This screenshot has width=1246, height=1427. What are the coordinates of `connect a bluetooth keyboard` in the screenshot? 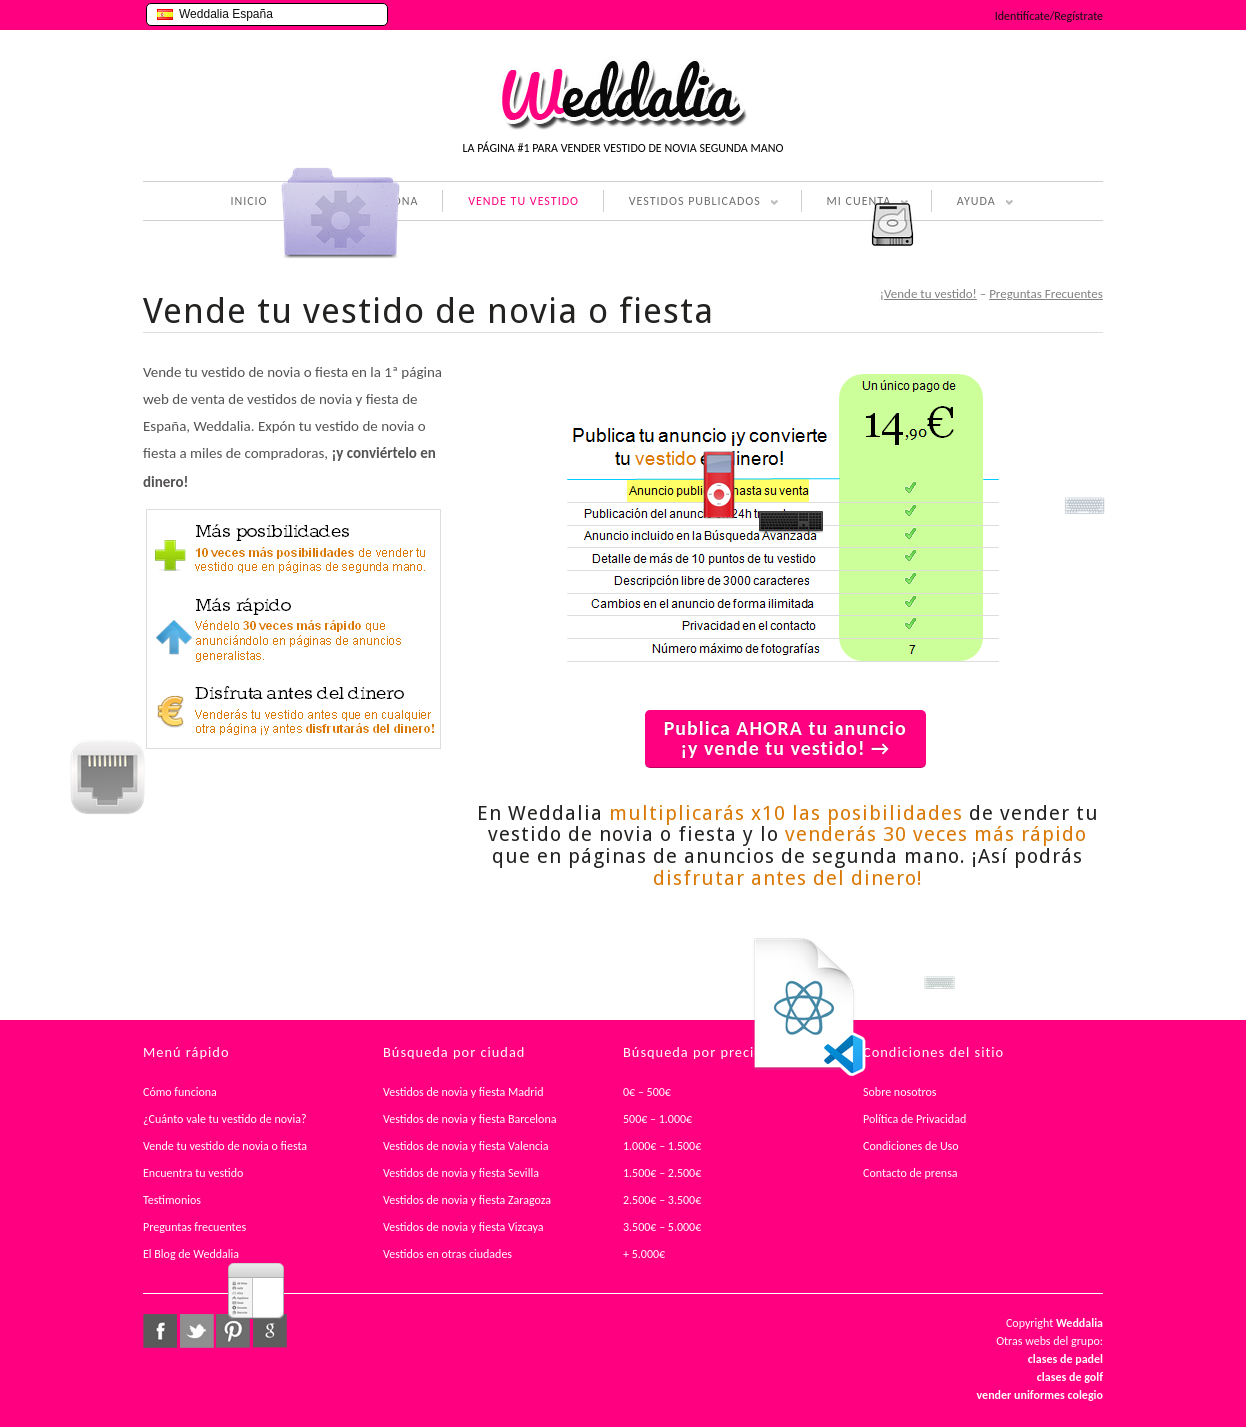 It's located at (939, 982).